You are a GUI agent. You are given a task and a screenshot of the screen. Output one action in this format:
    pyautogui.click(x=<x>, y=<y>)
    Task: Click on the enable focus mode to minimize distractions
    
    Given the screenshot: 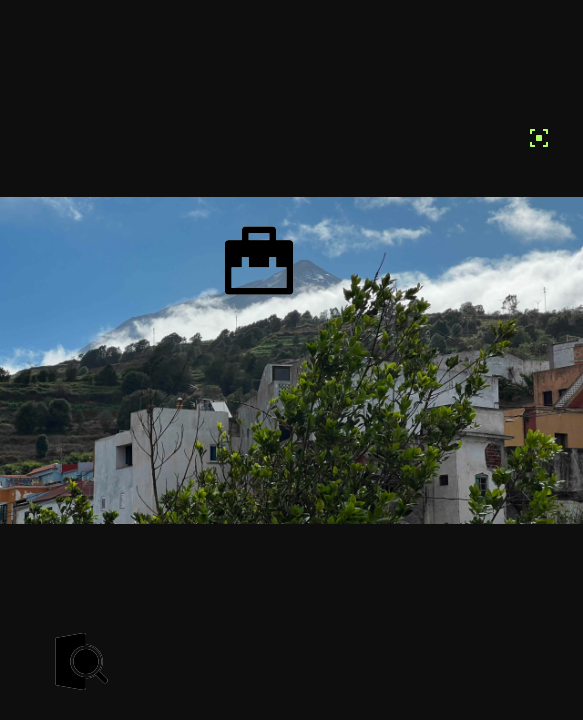 What is the action you would take?
    pyautogui.click(x=539, y=138)
    